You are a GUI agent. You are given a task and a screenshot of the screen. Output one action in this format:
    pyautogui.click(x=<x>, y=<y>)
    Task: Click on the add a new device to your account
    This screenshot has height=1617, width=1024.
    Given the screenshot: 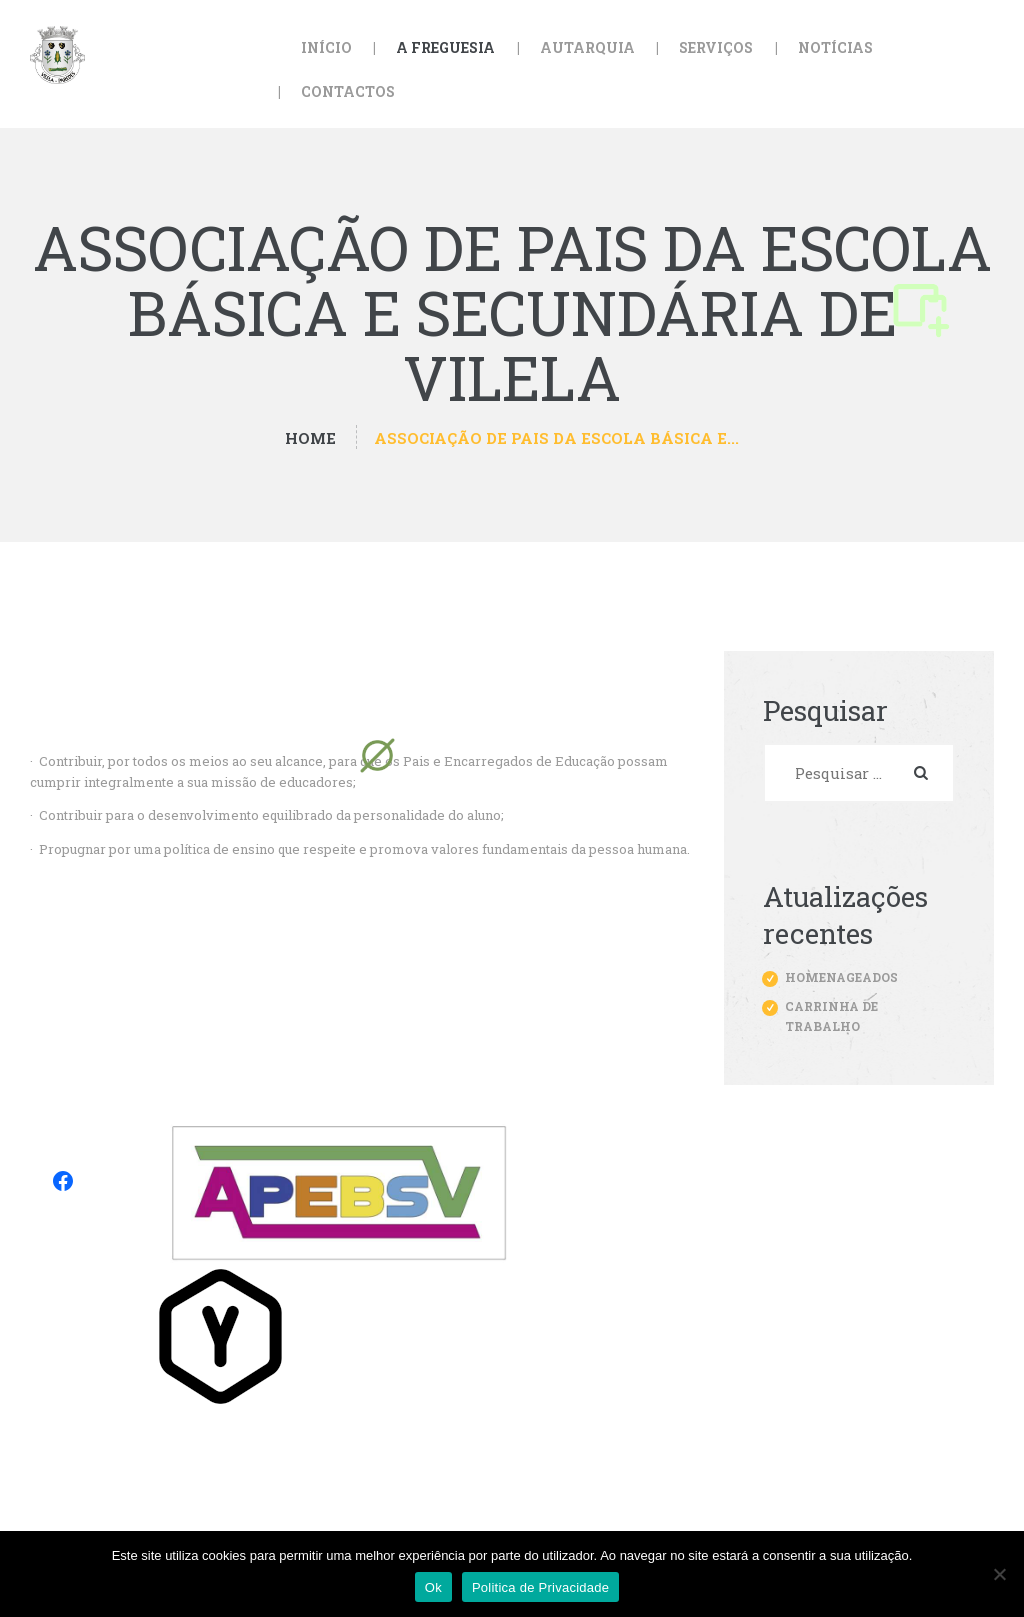 What is the action you would take?
    pyautogui.click(x=920, y=308)
    